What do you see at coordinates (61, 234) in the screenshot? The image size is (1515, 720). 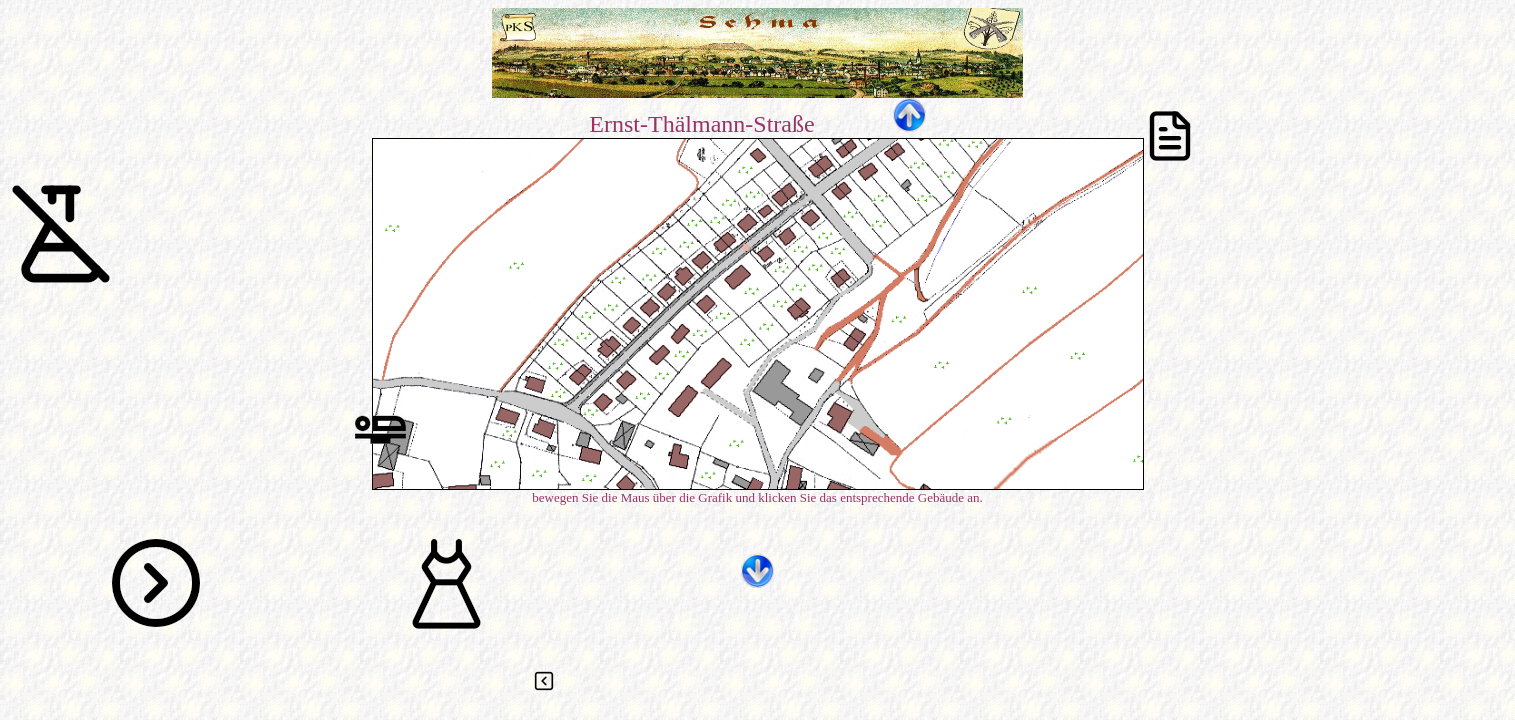 I see `disable lab or experimental features` at bounding box center [61, 234].